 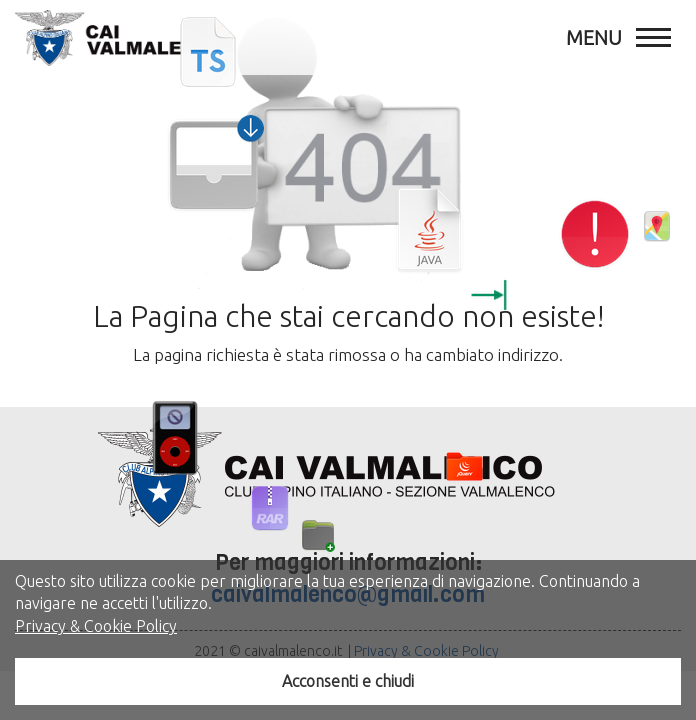 What do you see at coordinates (214, 165) in the screenshot?
I see `access your email inbox` at bounding box center [214, 165].